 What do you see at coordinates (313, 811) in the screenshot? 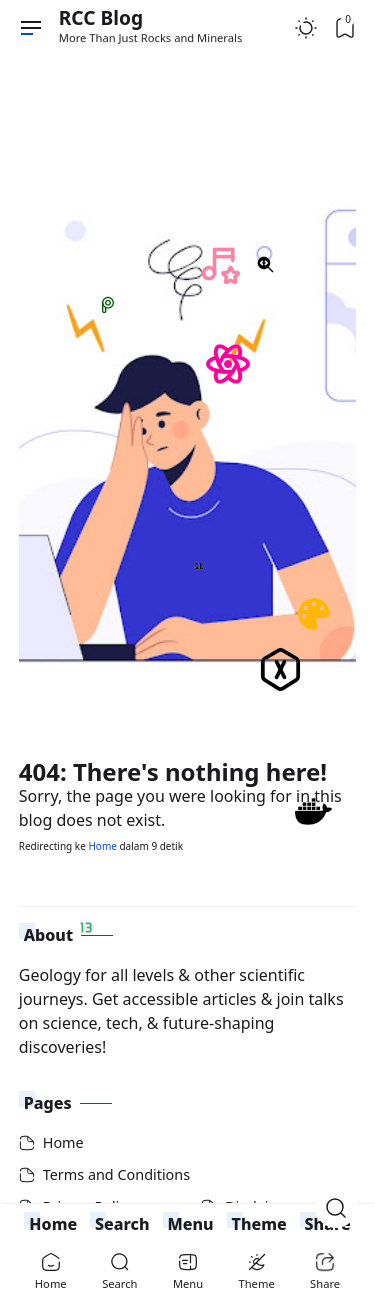
I see `docker container management` at bounding box center [313, 811].